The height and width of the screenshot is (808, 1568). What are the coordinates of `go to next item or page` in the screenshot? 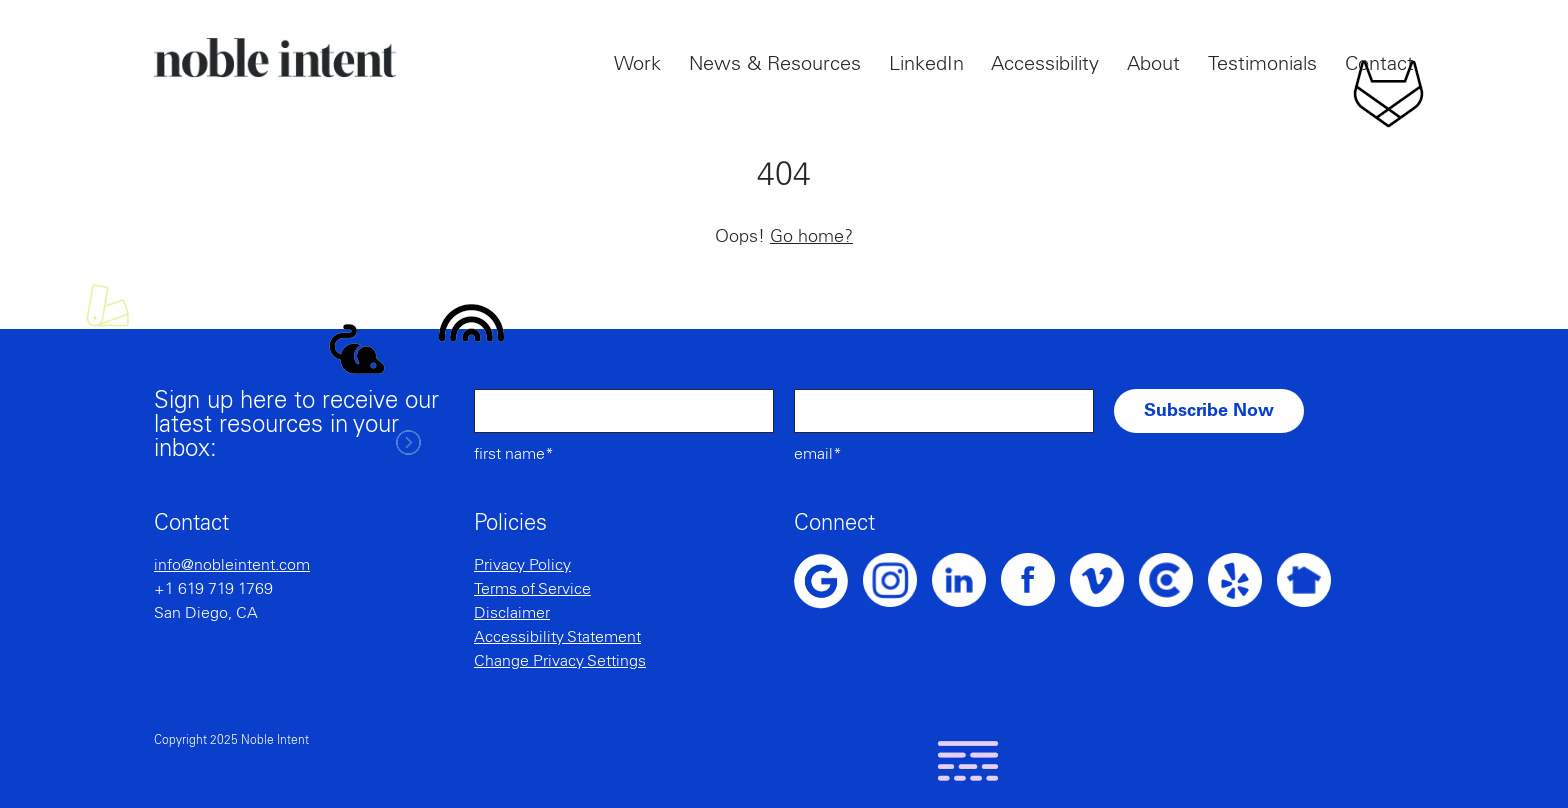 It's located at (408, 442).